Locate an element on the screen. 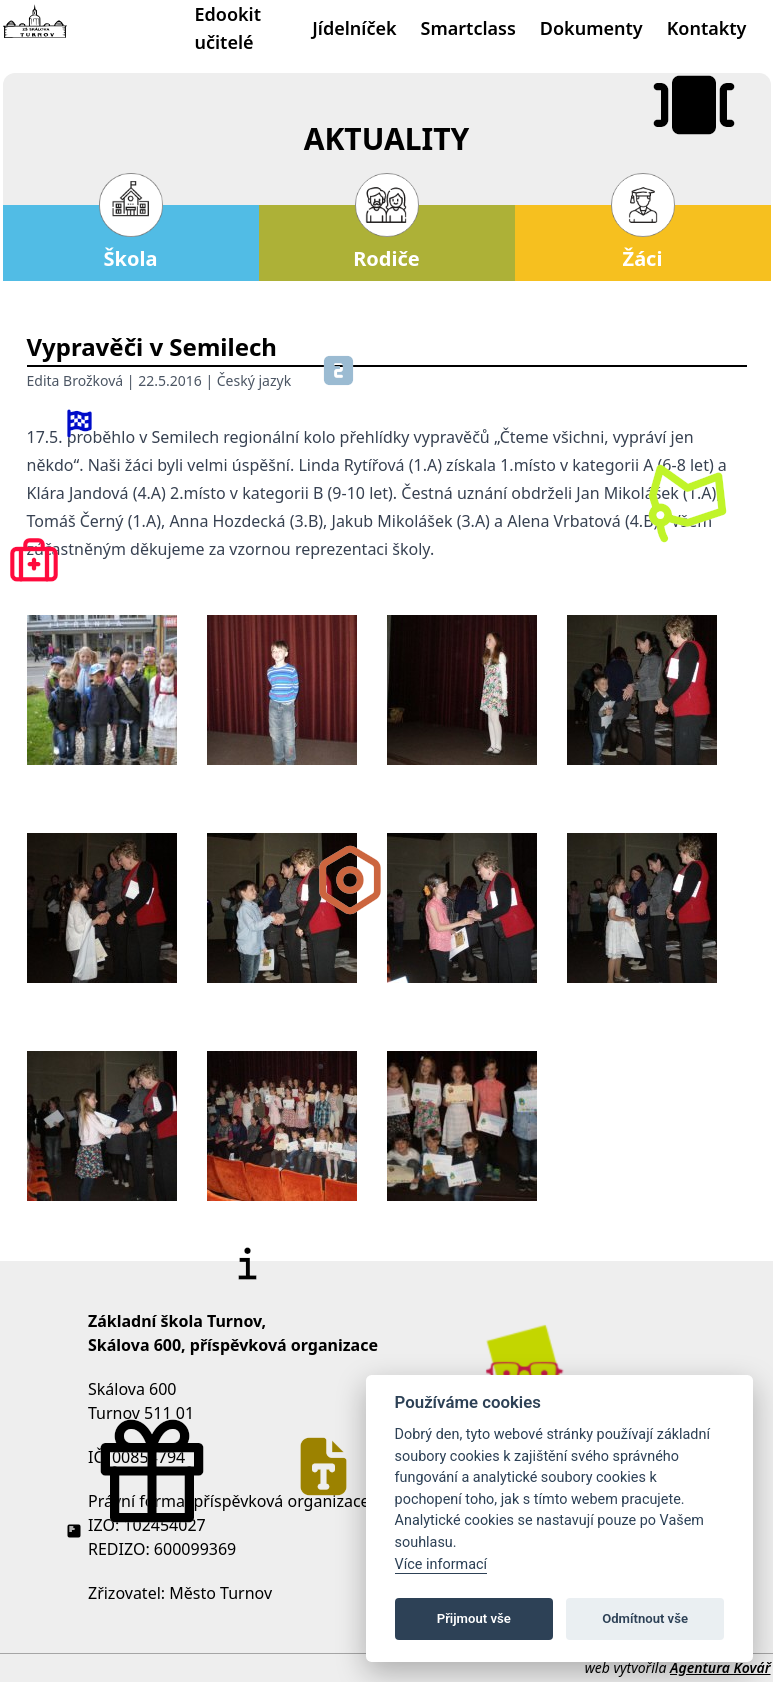  view more information or details is located at coordinates (247, 1263).